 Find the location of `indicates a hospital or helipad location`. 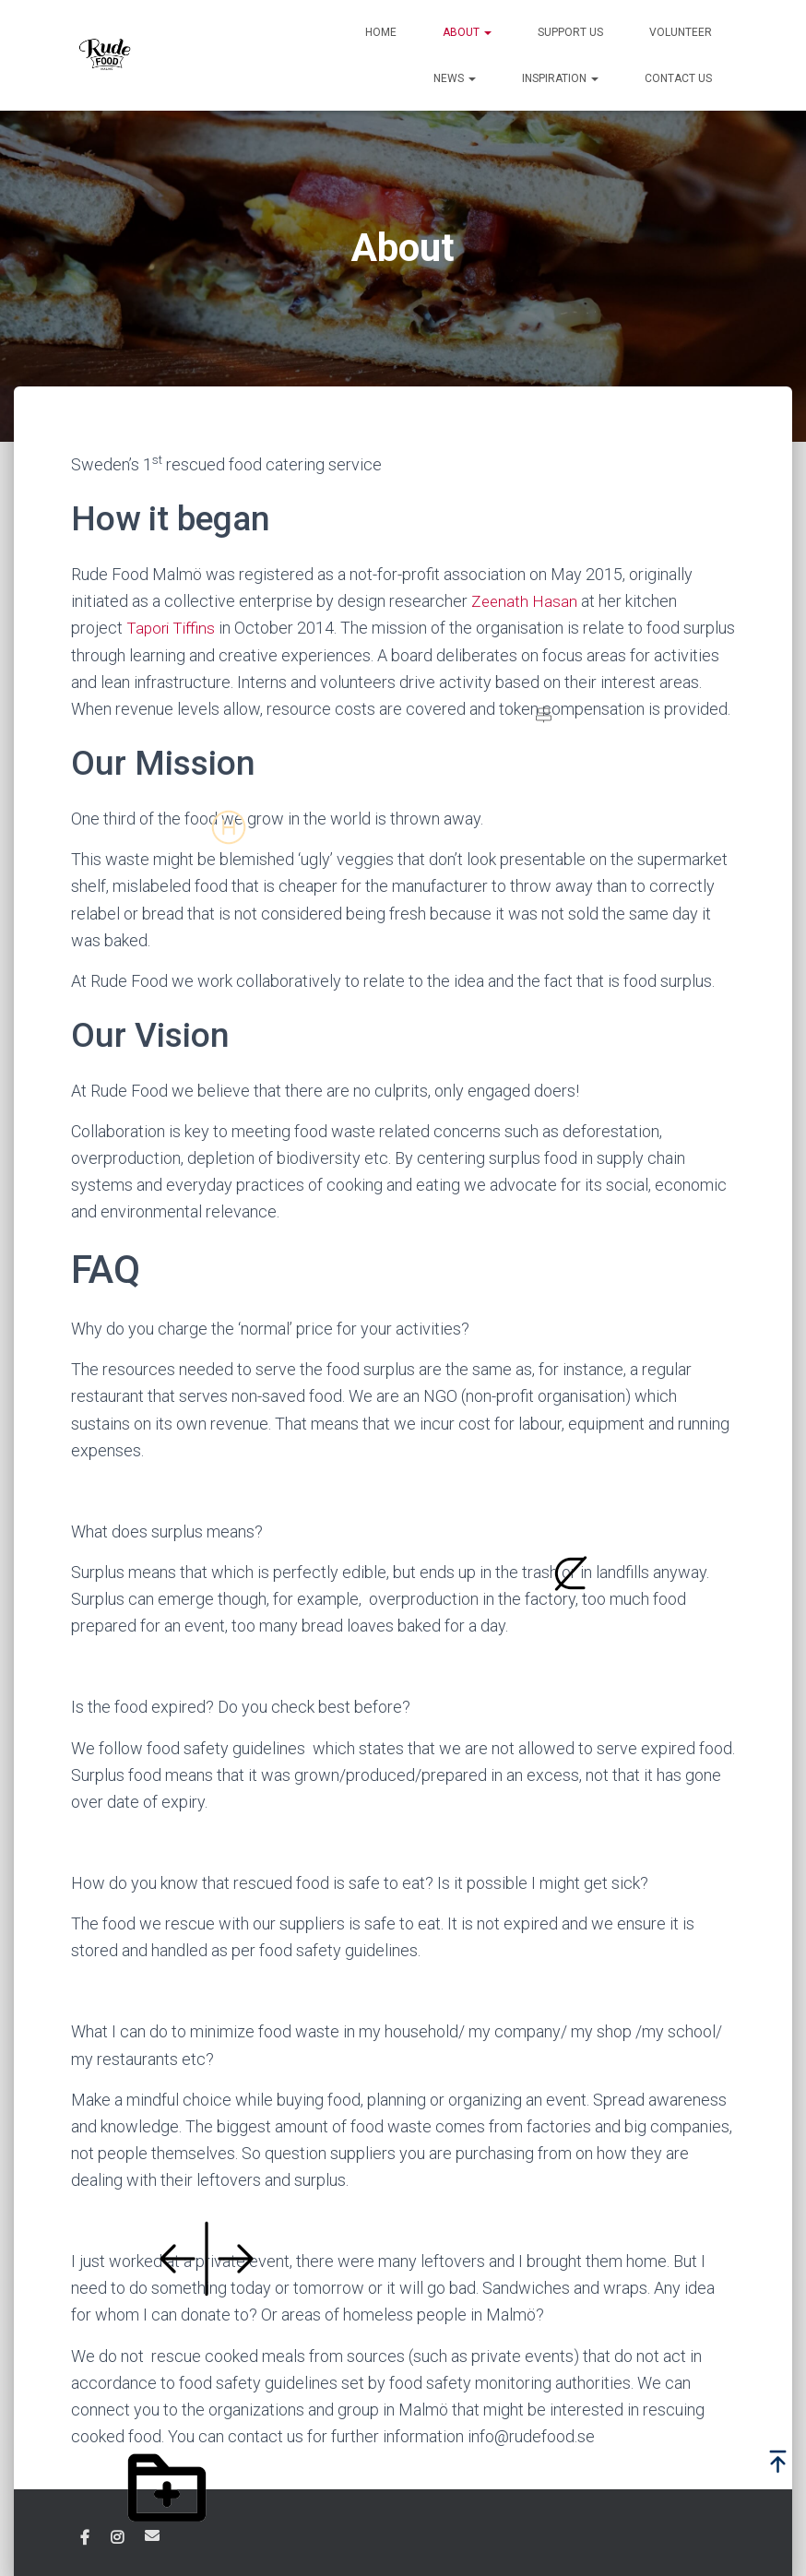

indicates a hospital or helipad location is located at coordinates (229, 827).